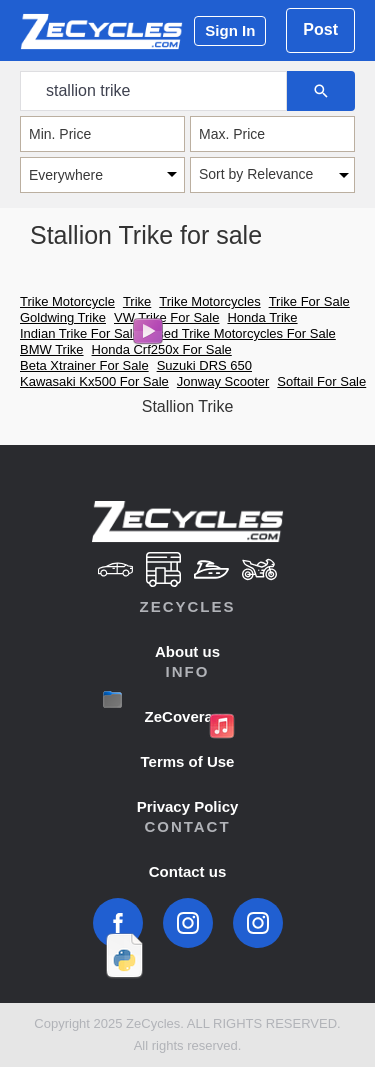  I want to click on open the video player app, so click(148, 331).